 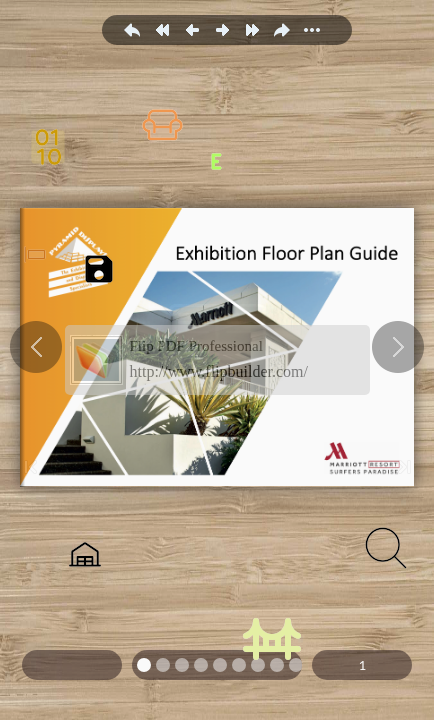 What do you see at coordinates (162, 125) in the screenshot?
I see `browse furniture or home decor items` at bounding box center [162, 125].